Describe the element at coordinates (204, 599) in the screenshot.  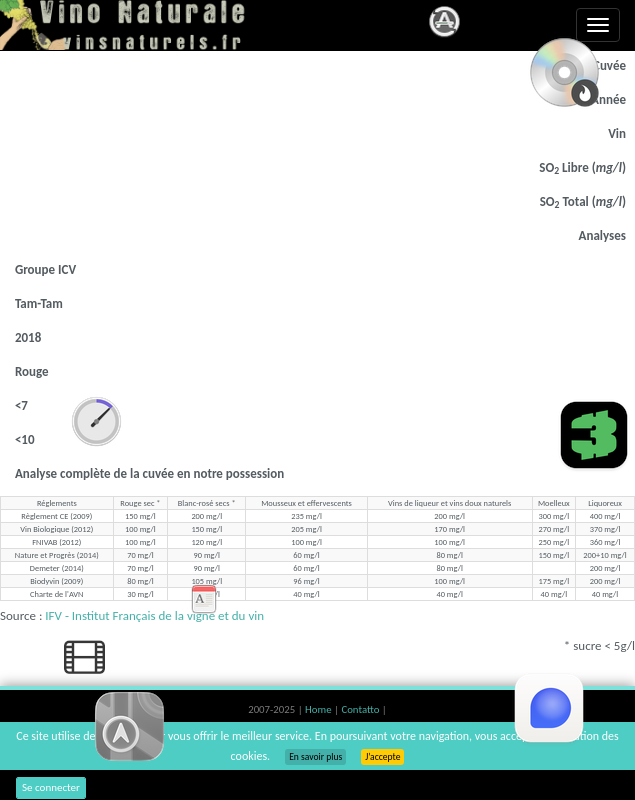
I see `open ebook reader application` at that location.